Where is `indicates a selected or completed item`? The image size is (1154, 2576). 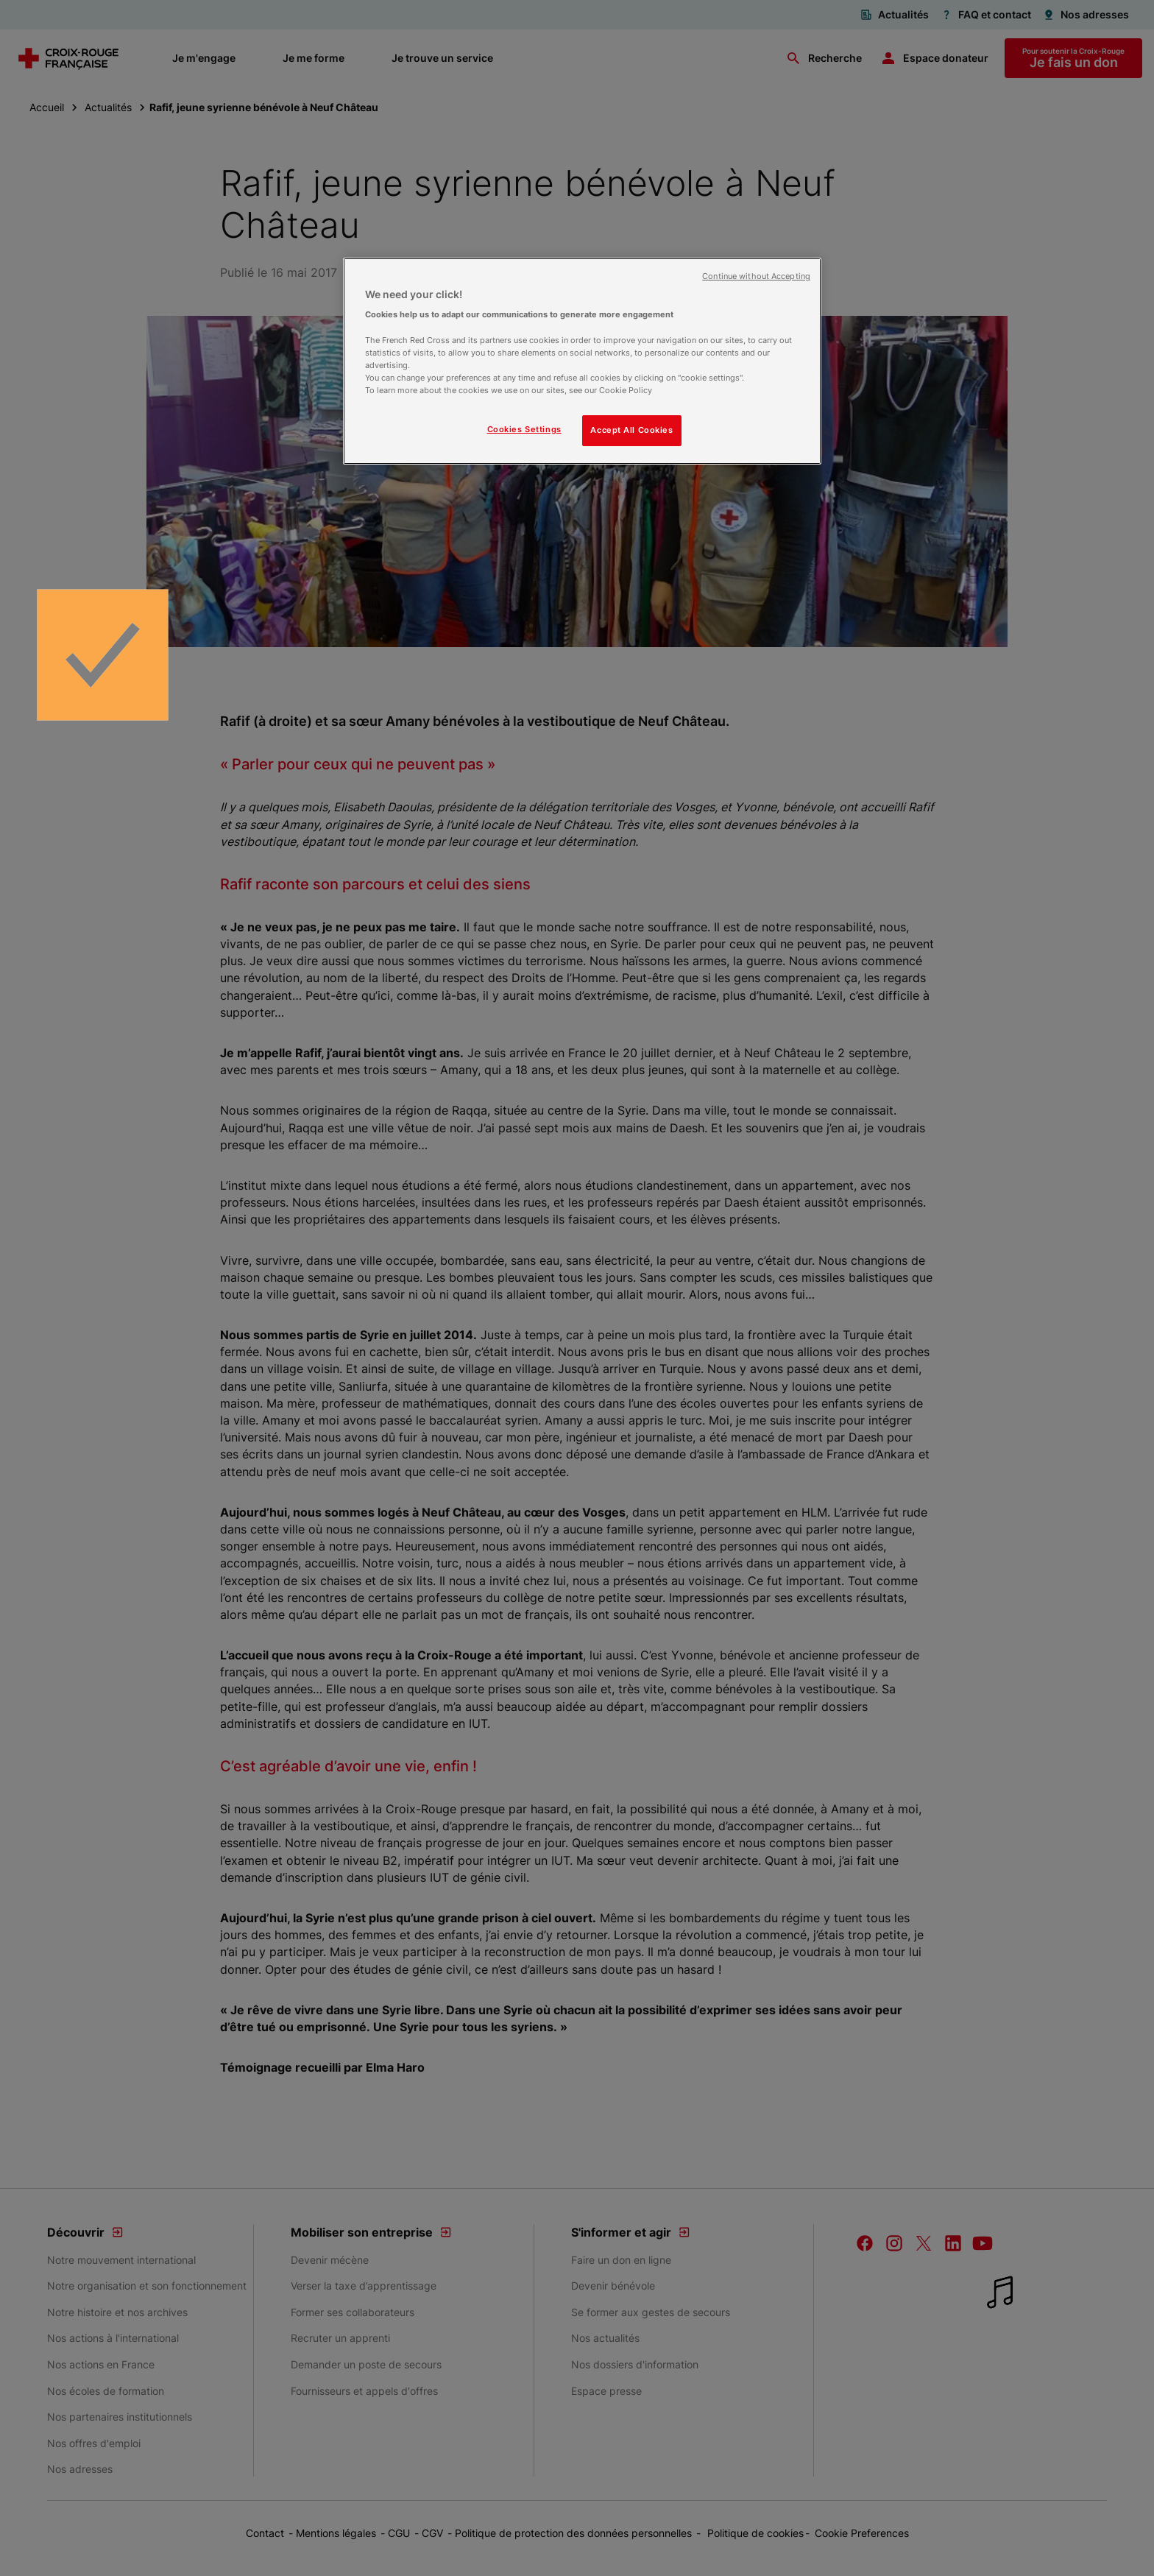
indicates a selected or completed item is located at coordinates (102, 654).